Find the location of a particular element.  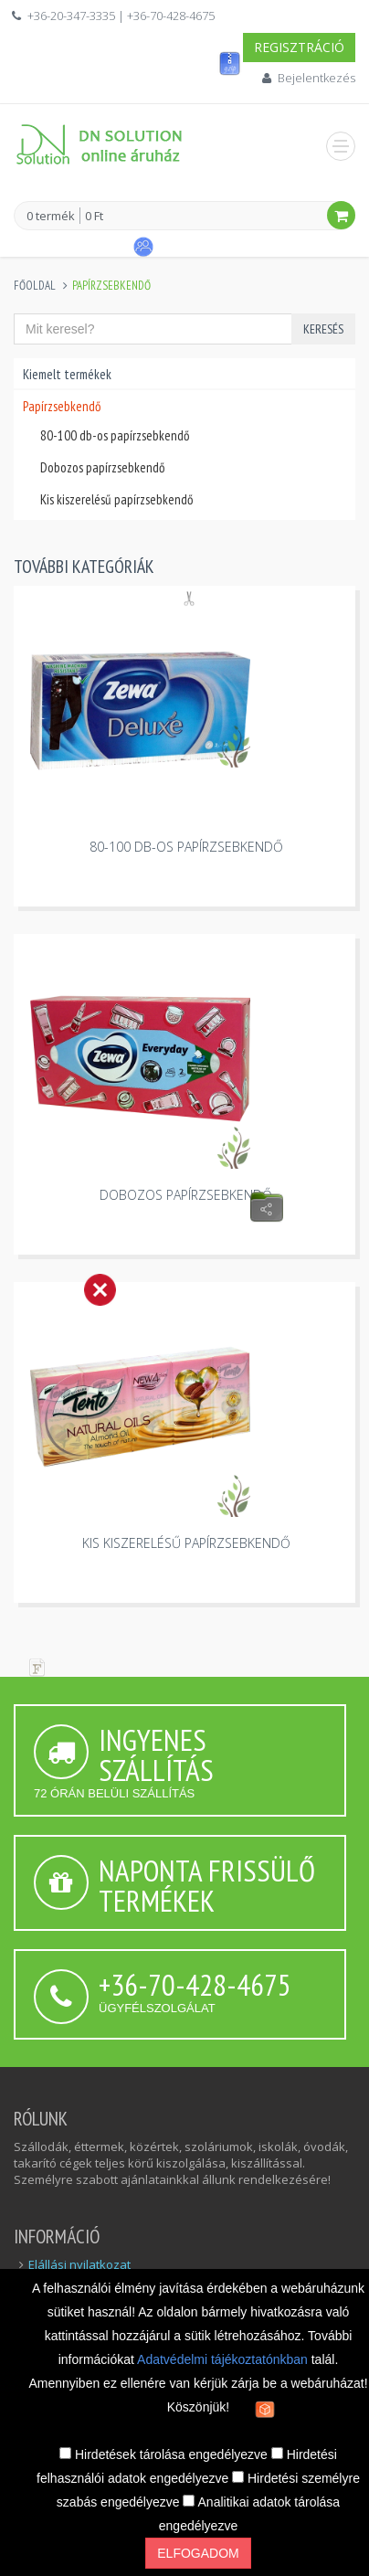

an ascii stl 3d model file is located at coordinates (265, 2409).